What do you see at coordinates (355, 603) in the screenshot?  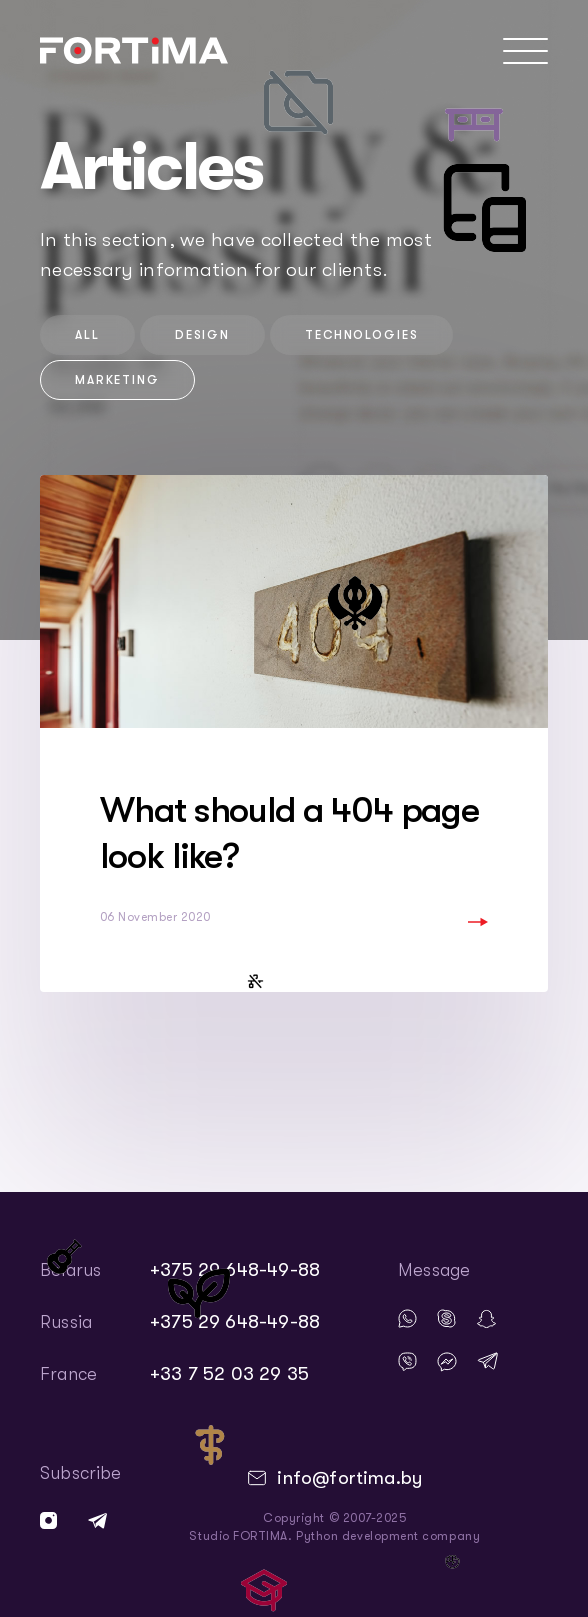 I see `indicates Sikh religious content or community` at bounding box center [355, 603].